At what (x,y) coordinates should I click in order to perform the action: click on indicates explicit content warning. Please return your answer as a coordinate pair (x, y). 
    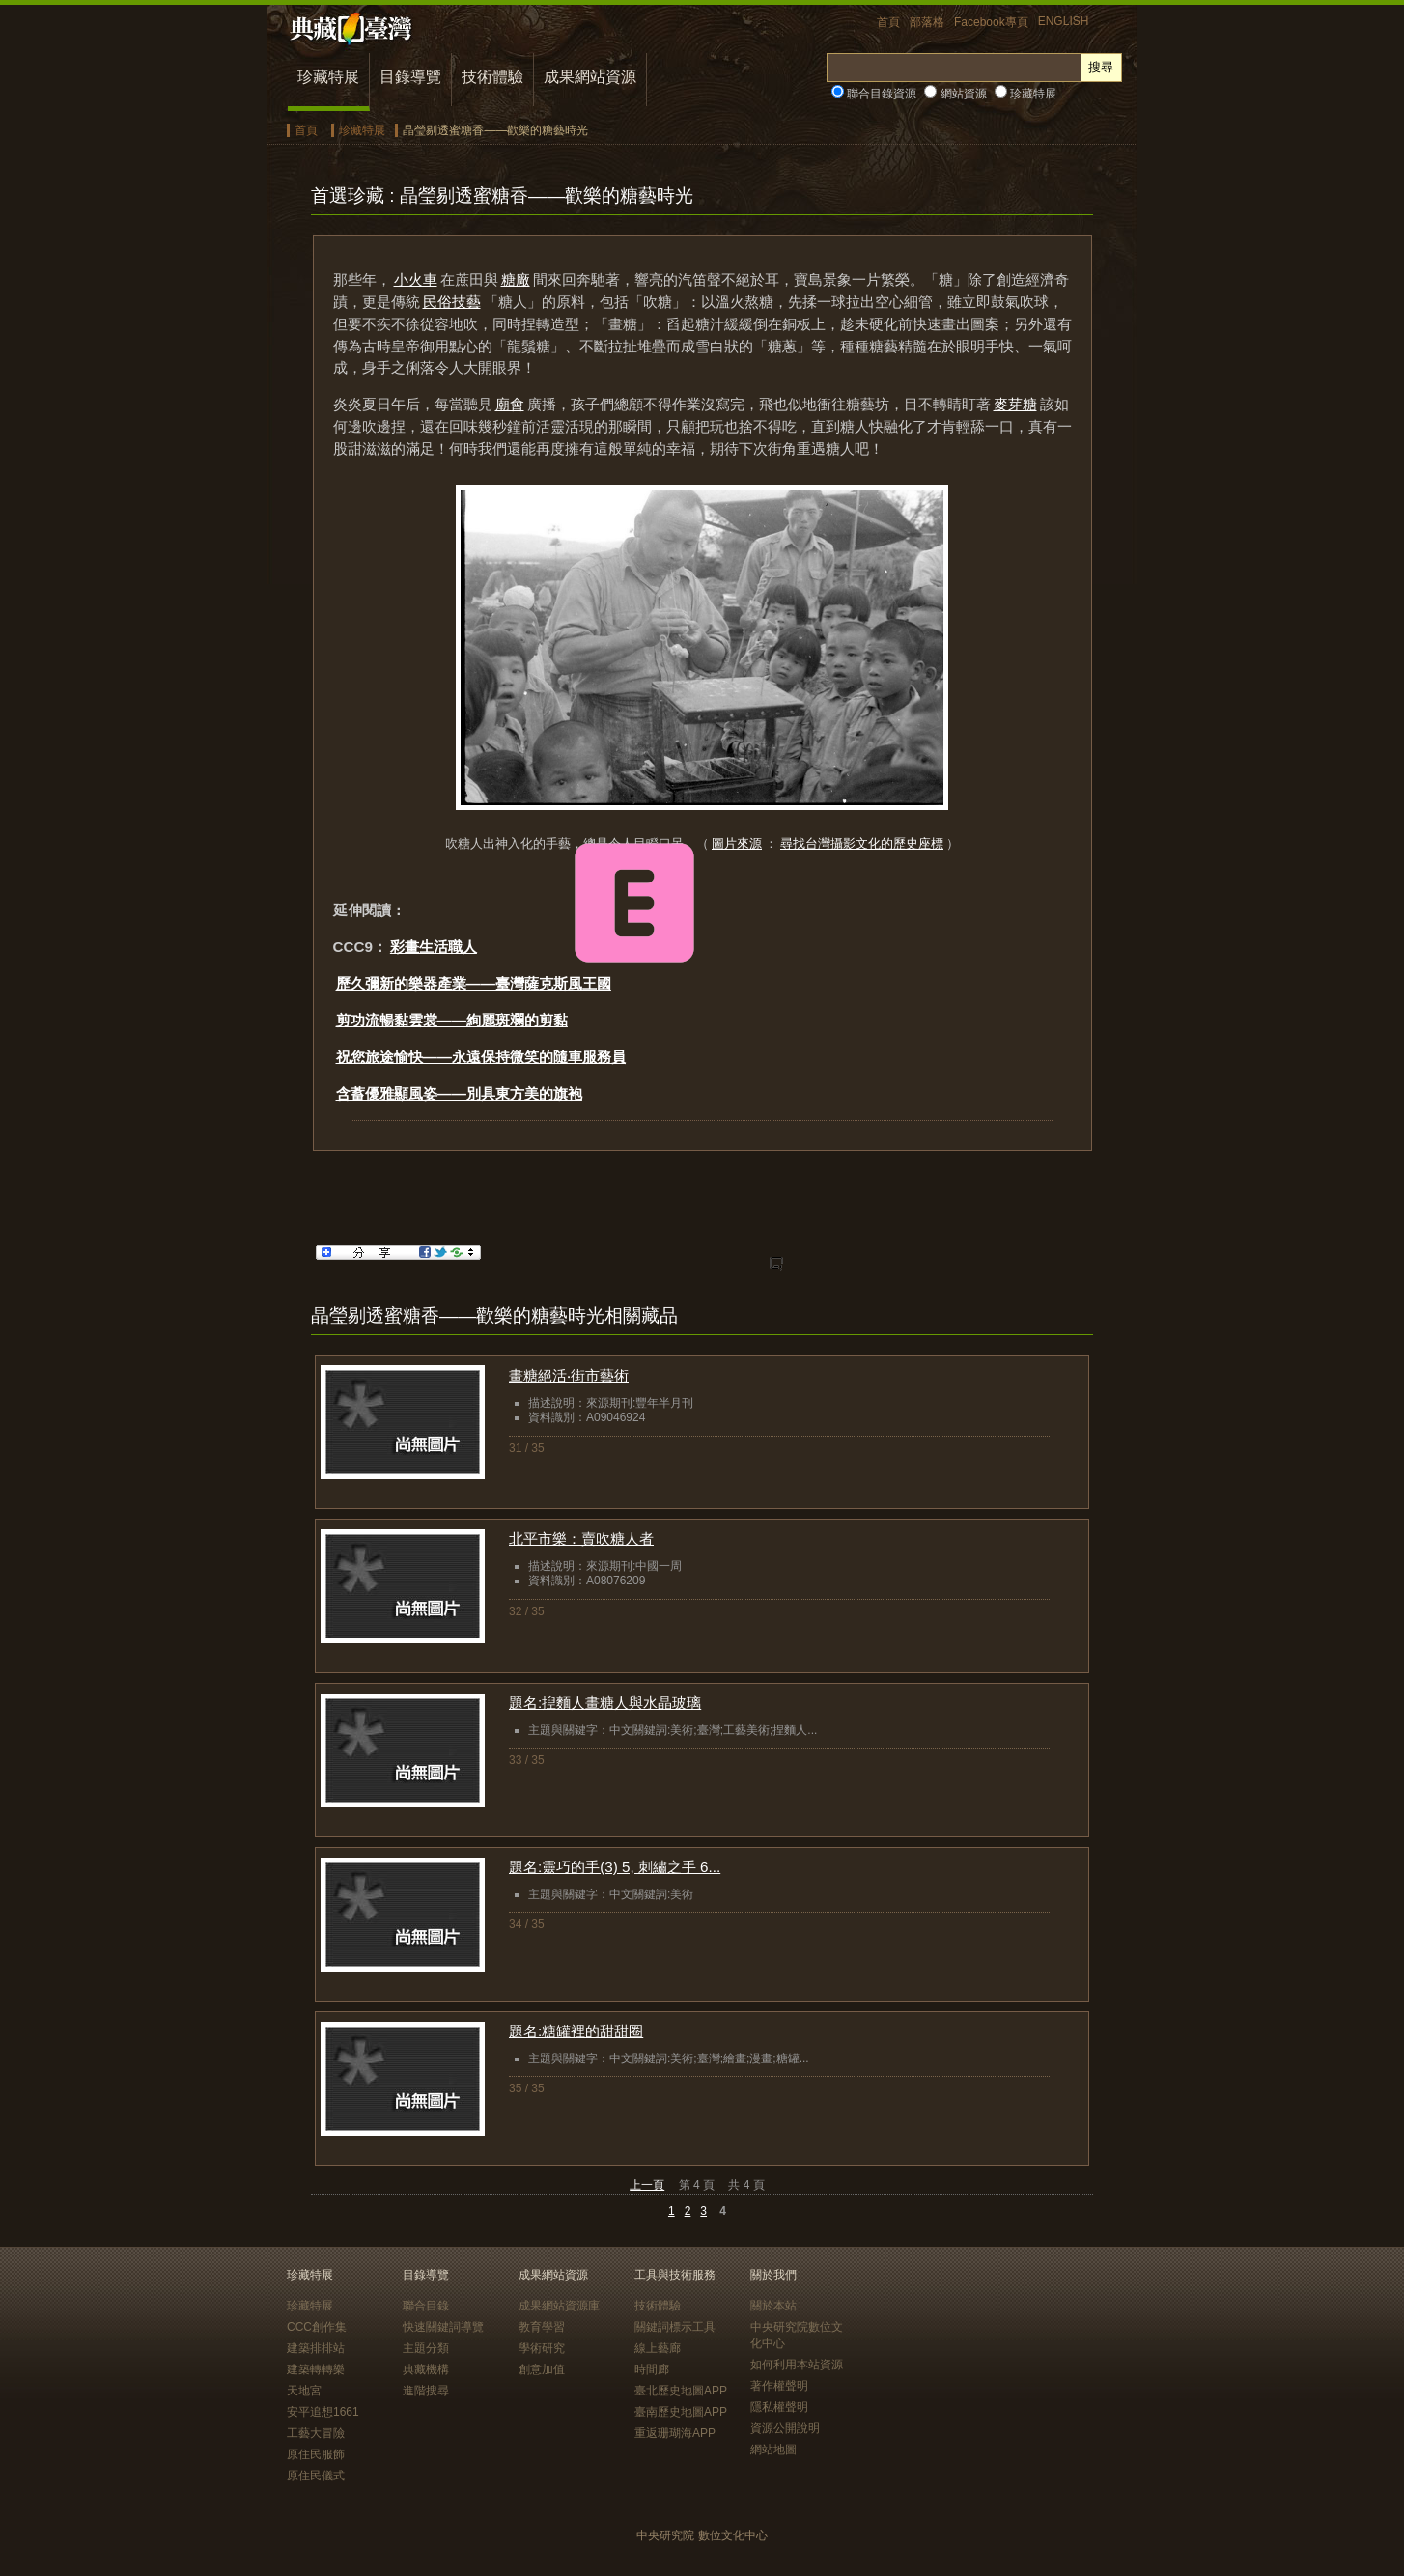
    Looking at the image, I should click on (634, 903).